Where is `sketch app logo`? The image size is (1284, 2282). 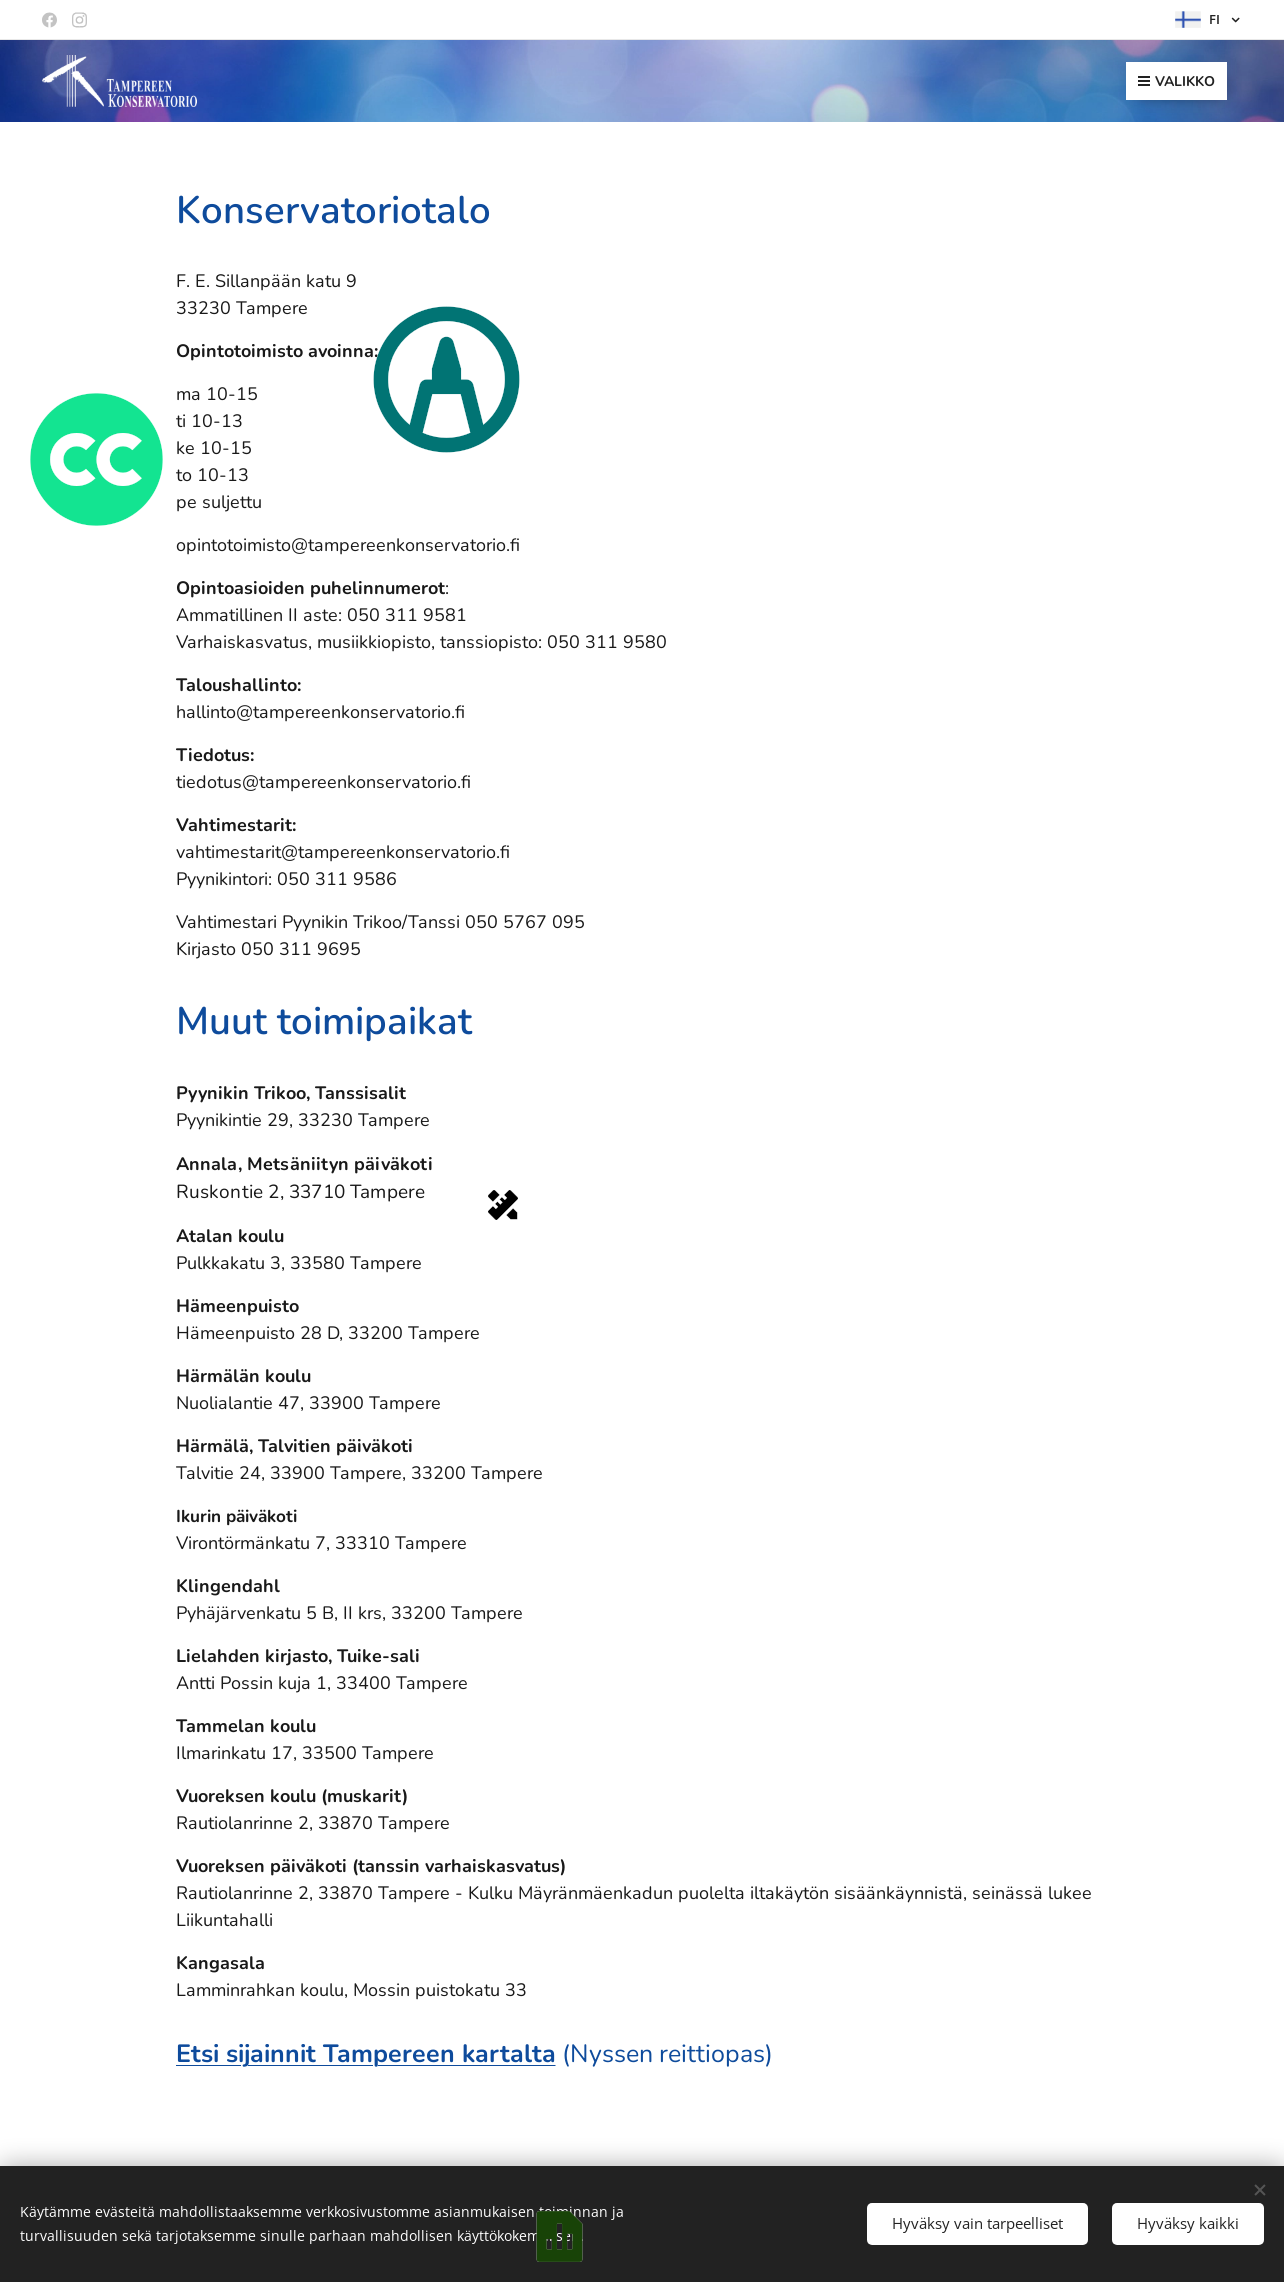 sketch app logo is located at coordinates (446, 379).